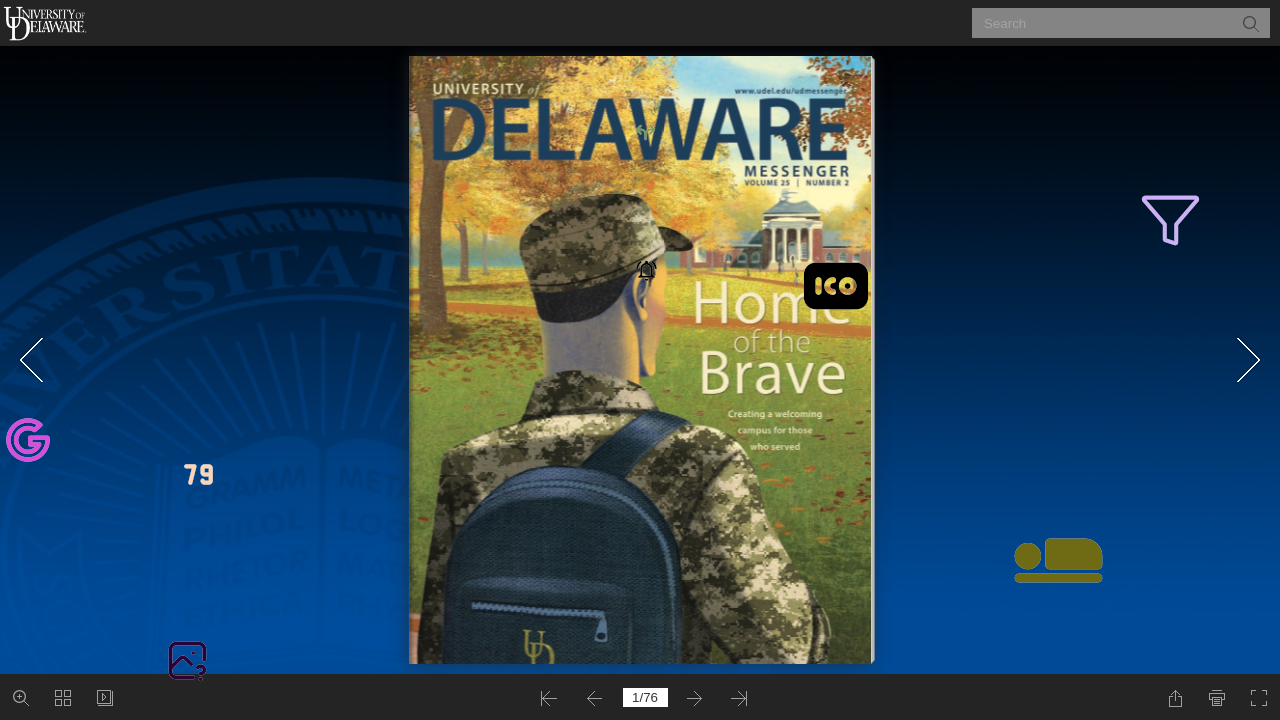 The width and height of the screenshot is (1280, 720). Describe the element at coordinates (836, 286) in the screenshot. I see `website favicon or browser tab icon` at that location.